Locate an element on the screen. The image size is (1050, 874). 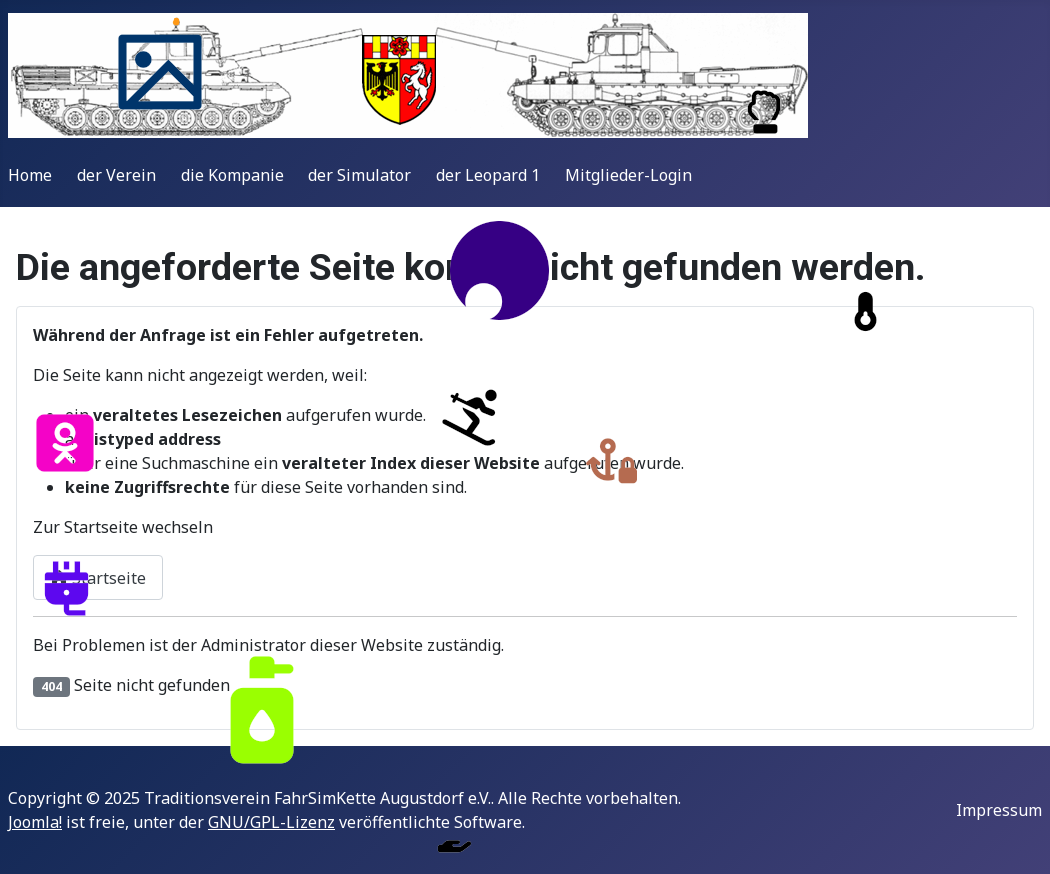
indicates low temperature reading is located at coordinates (865, 311).